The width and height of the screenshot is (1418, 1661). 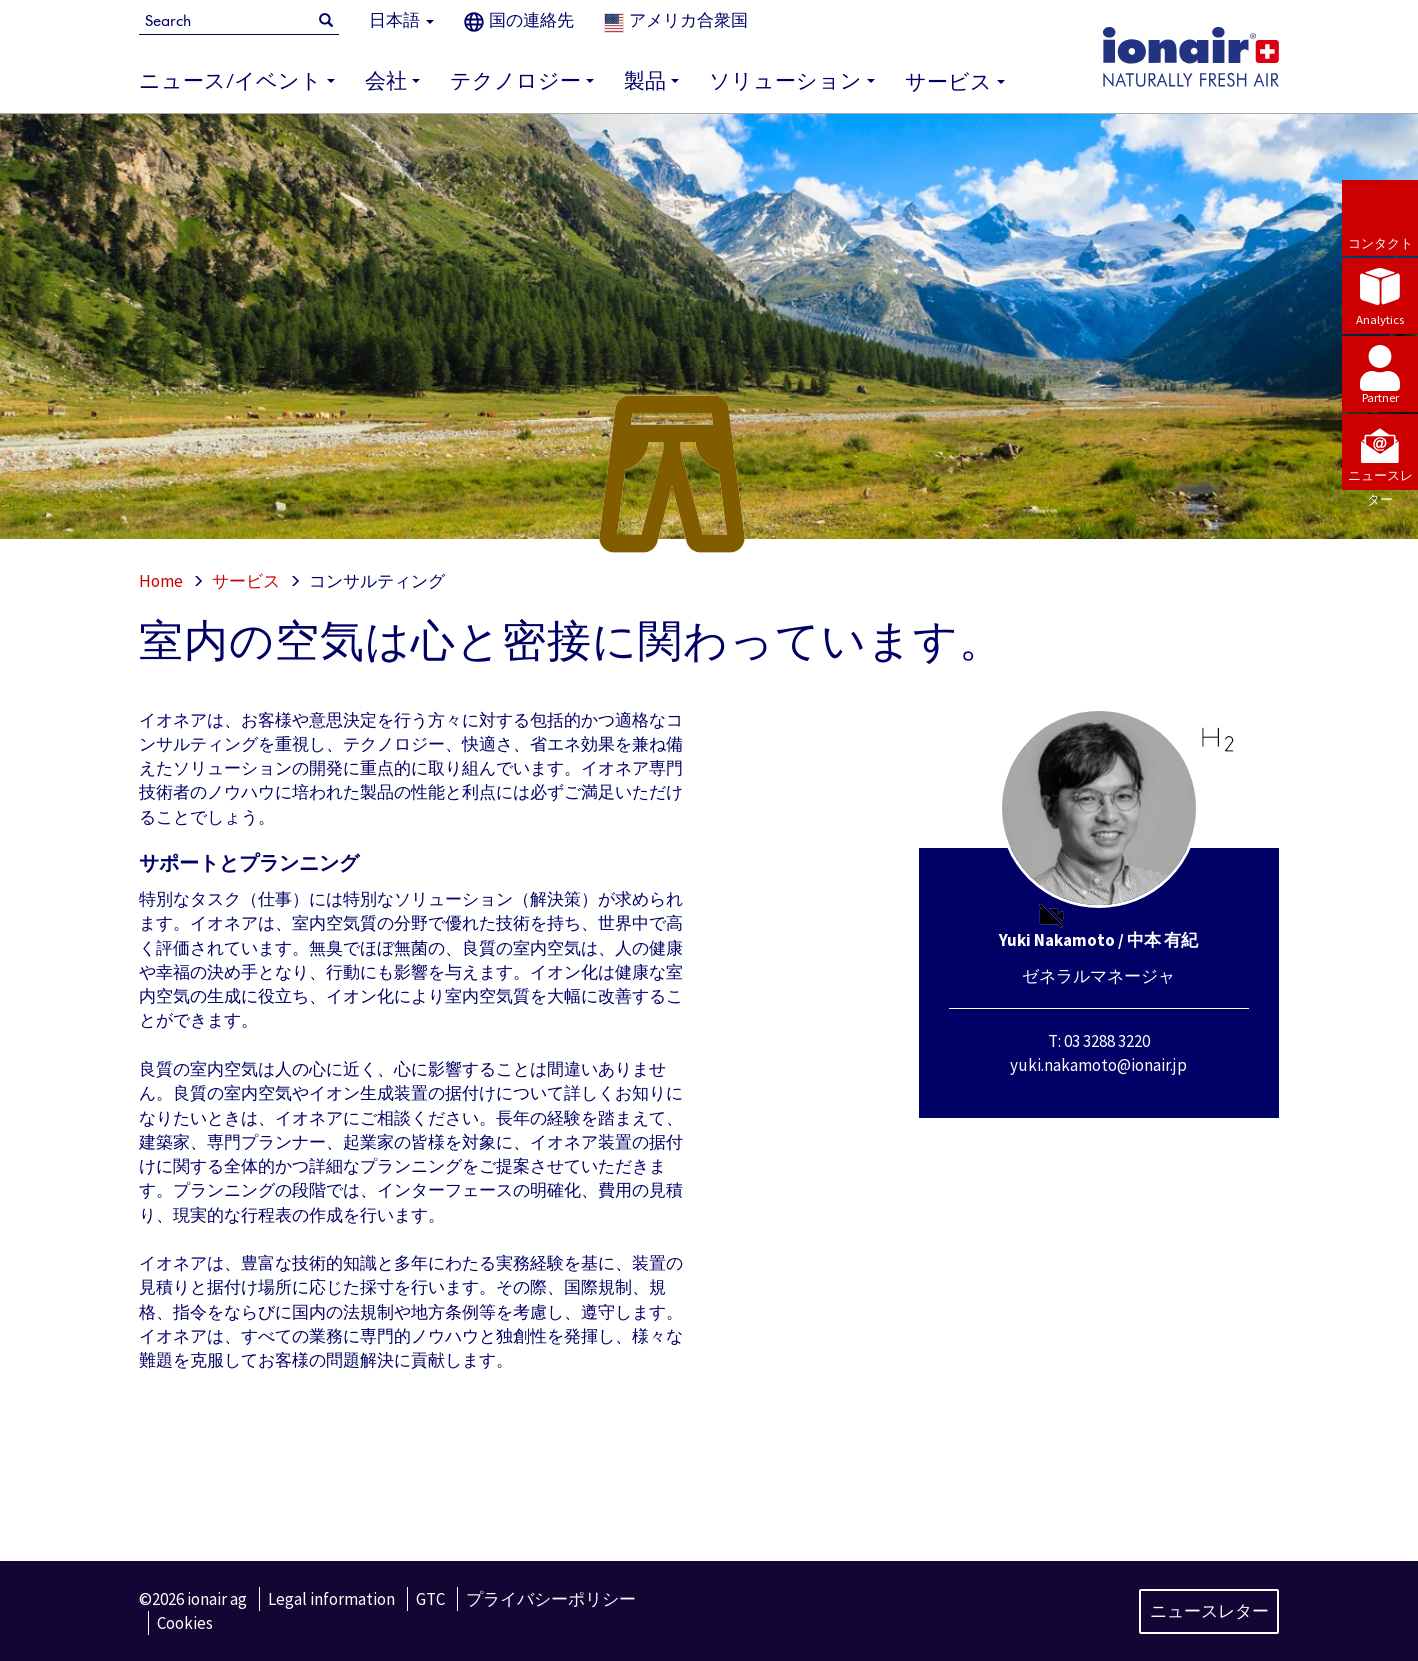 I want to click on browse pants or bottoms category, so click(x=672, y=474).